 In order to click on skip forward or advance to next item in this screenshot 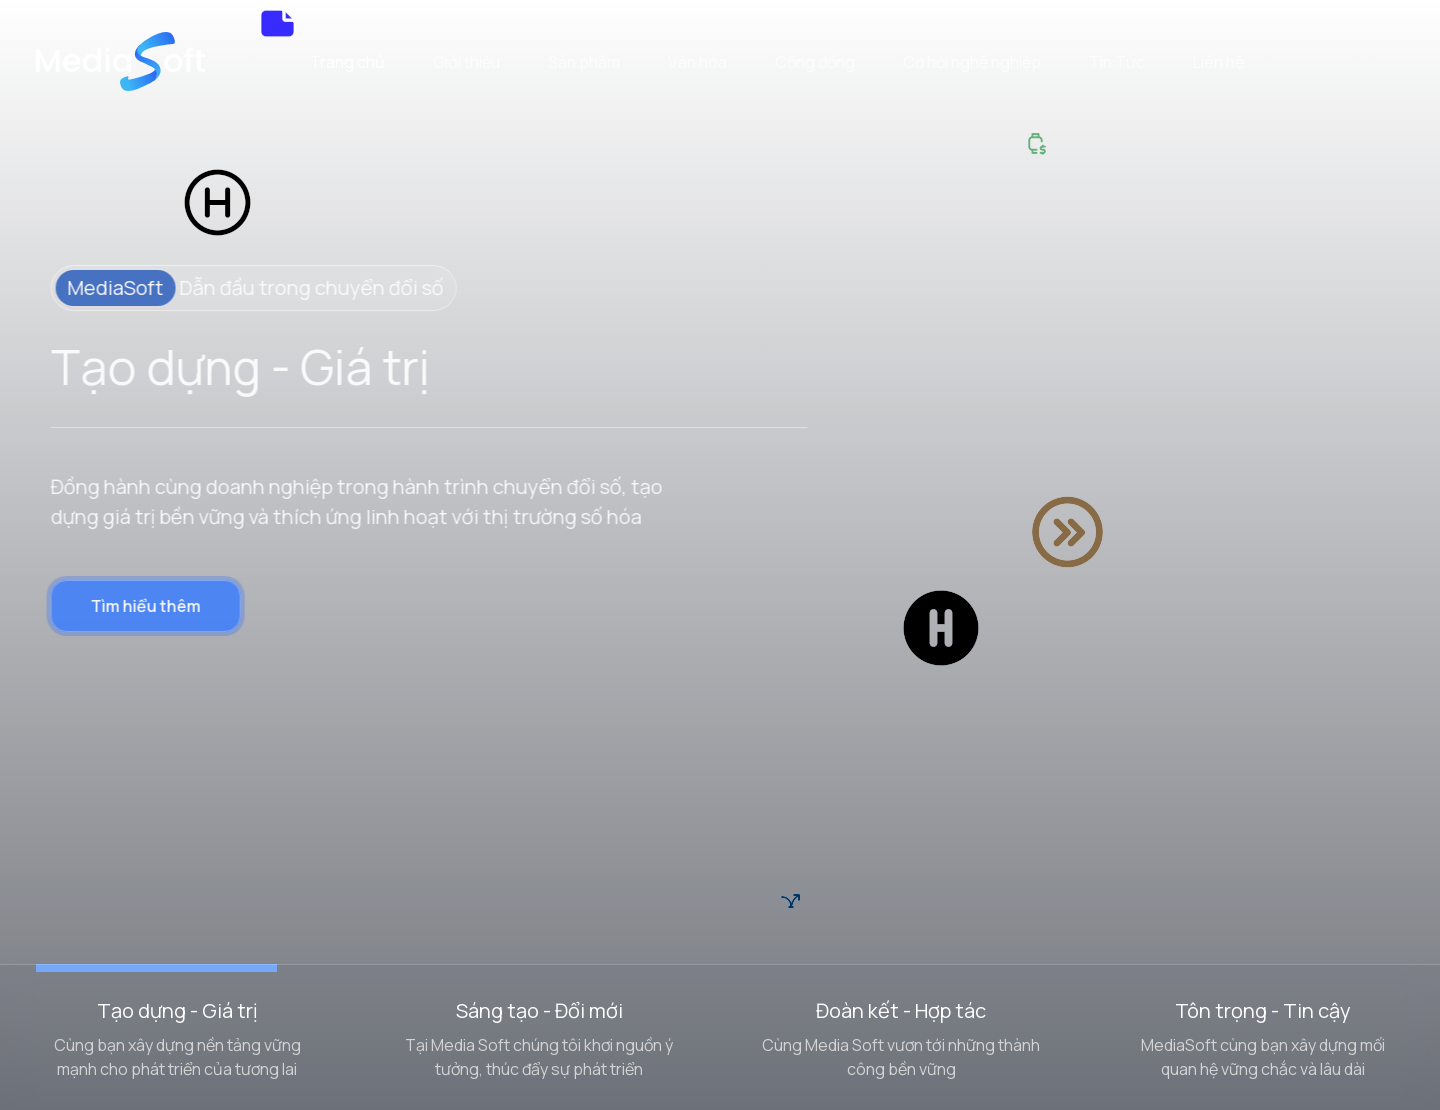, I will do `click(1067, 532)`.